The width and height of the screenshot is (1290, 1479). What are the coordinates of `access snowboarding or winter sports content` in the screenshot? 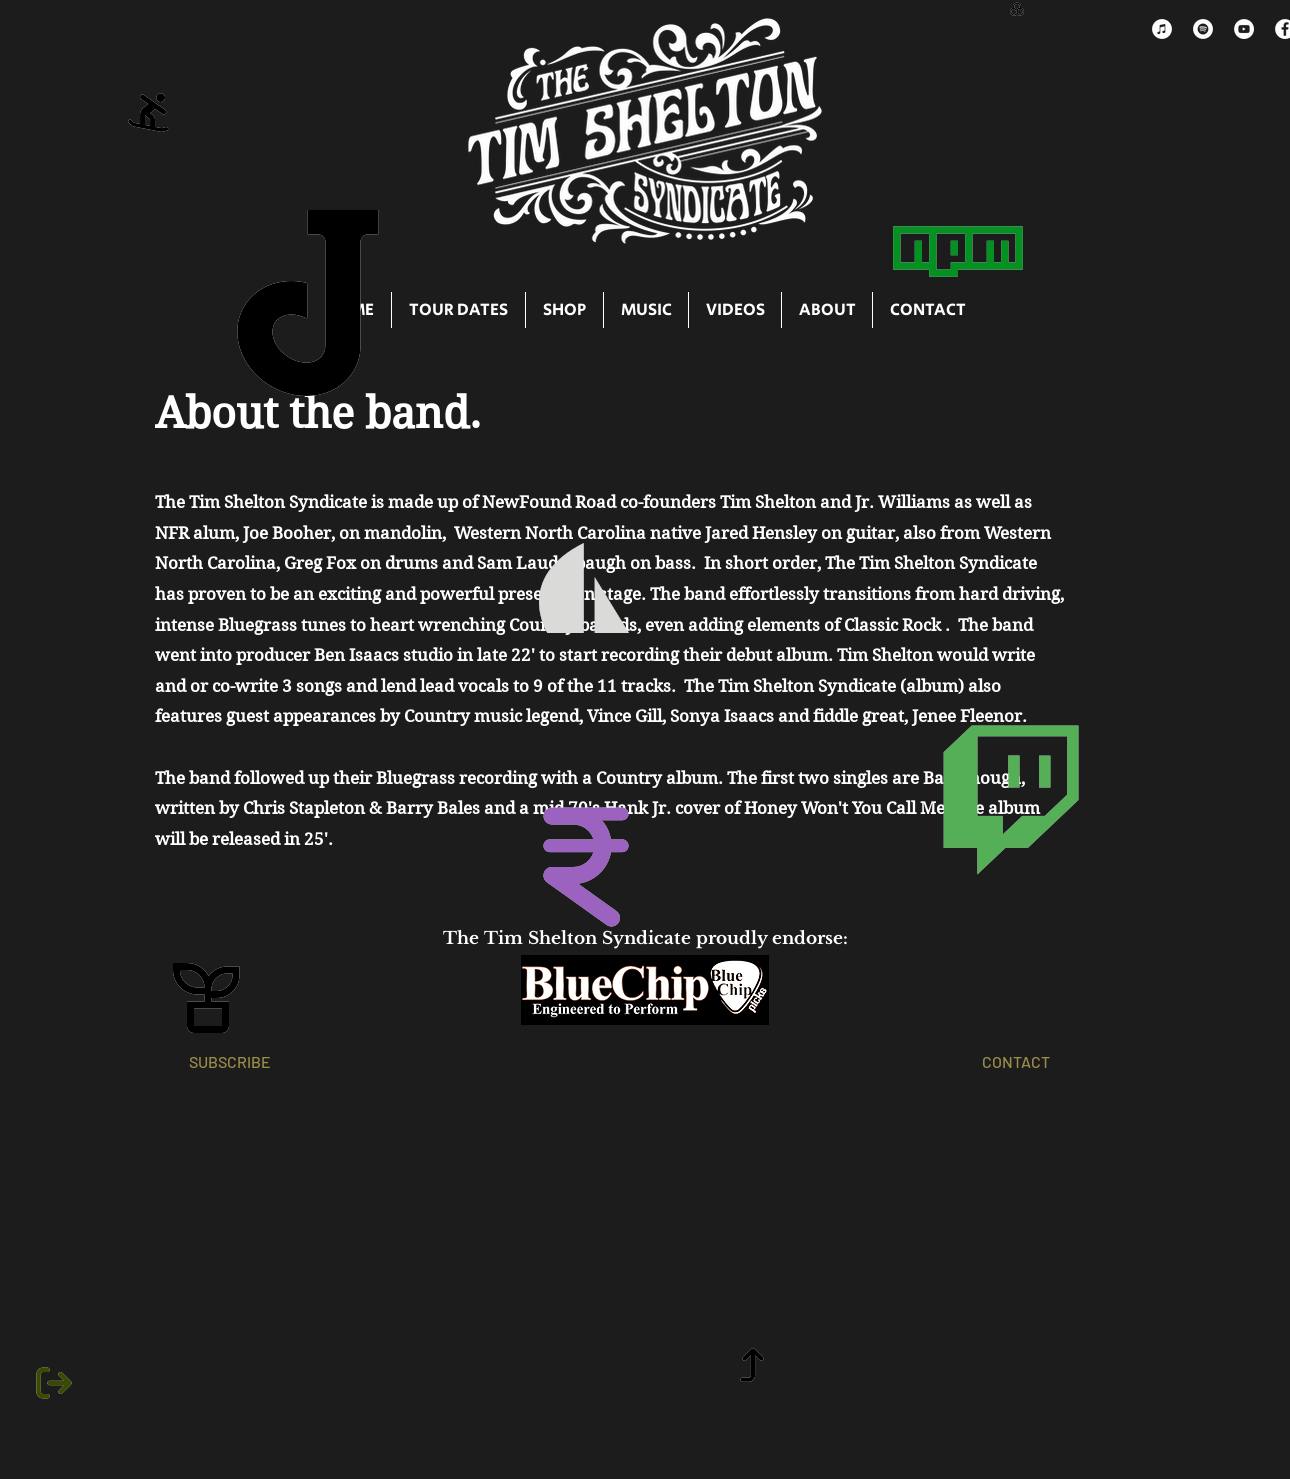 It's located at (150, 112).